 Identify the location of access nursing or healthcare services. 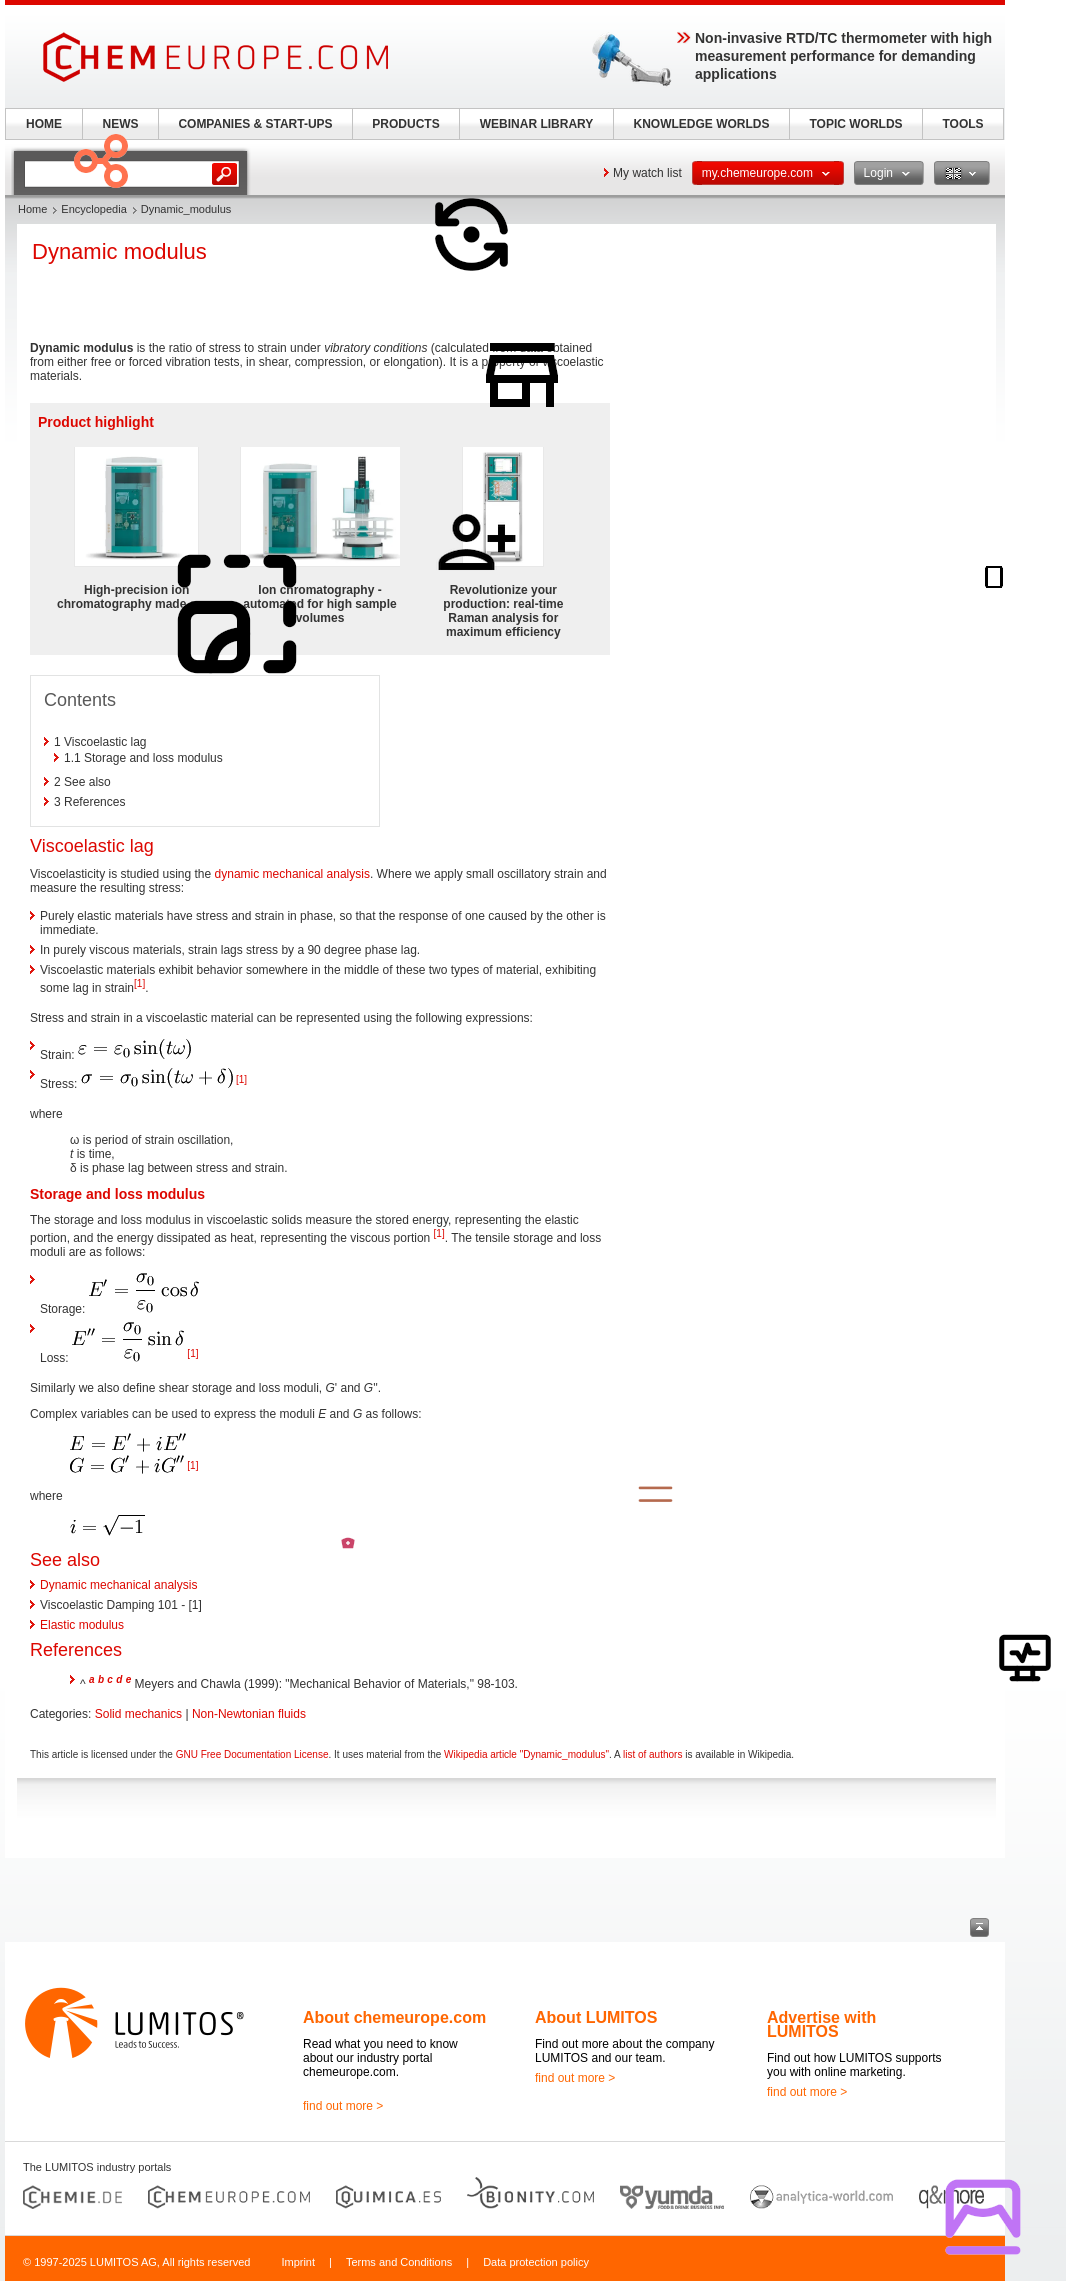
(348, 1543).